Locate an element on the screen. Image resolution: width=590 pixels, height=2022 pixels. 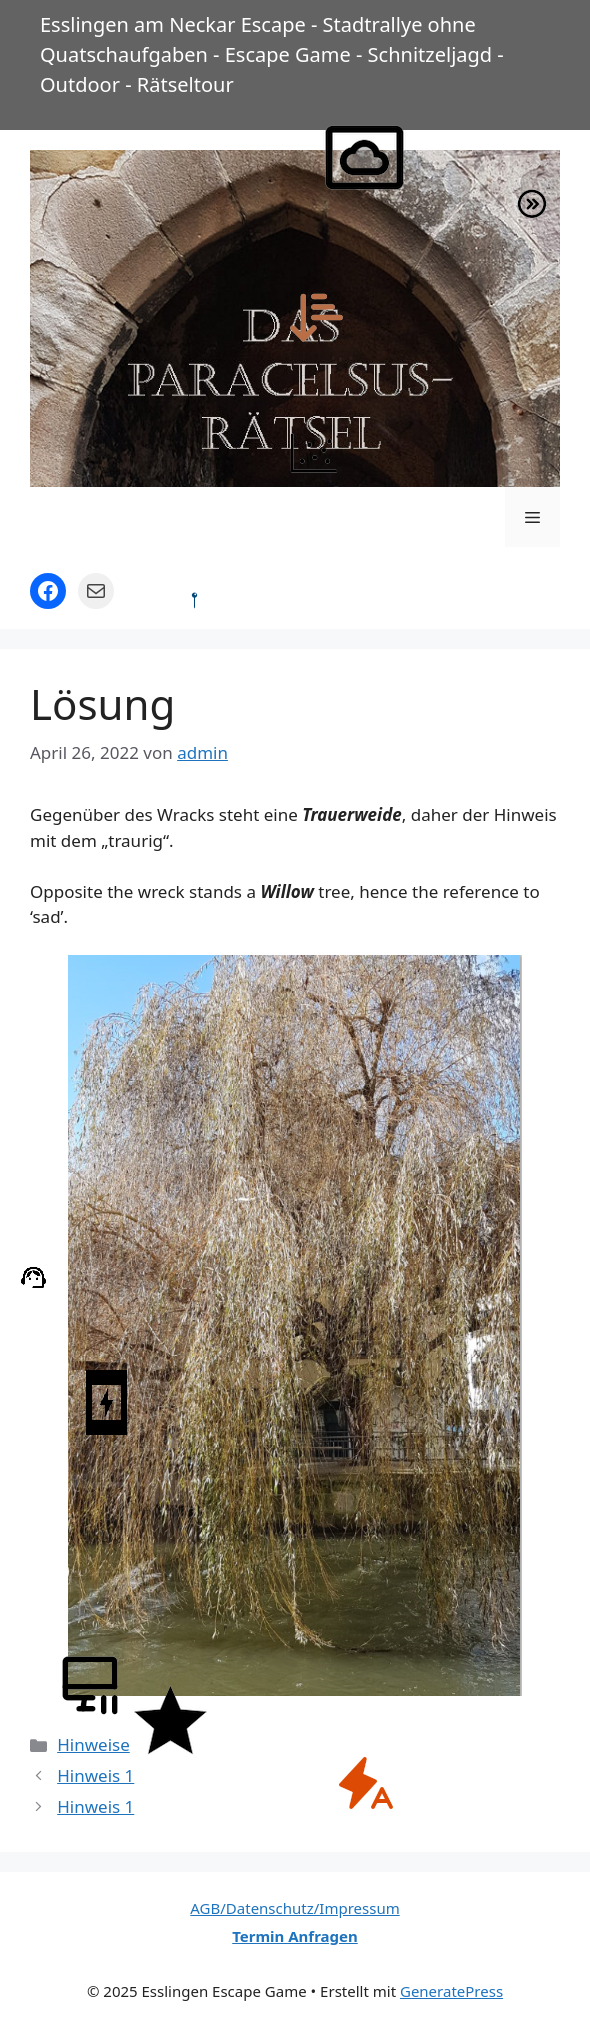
pause media playback on desktop display is located at coordinates (90, 1684).